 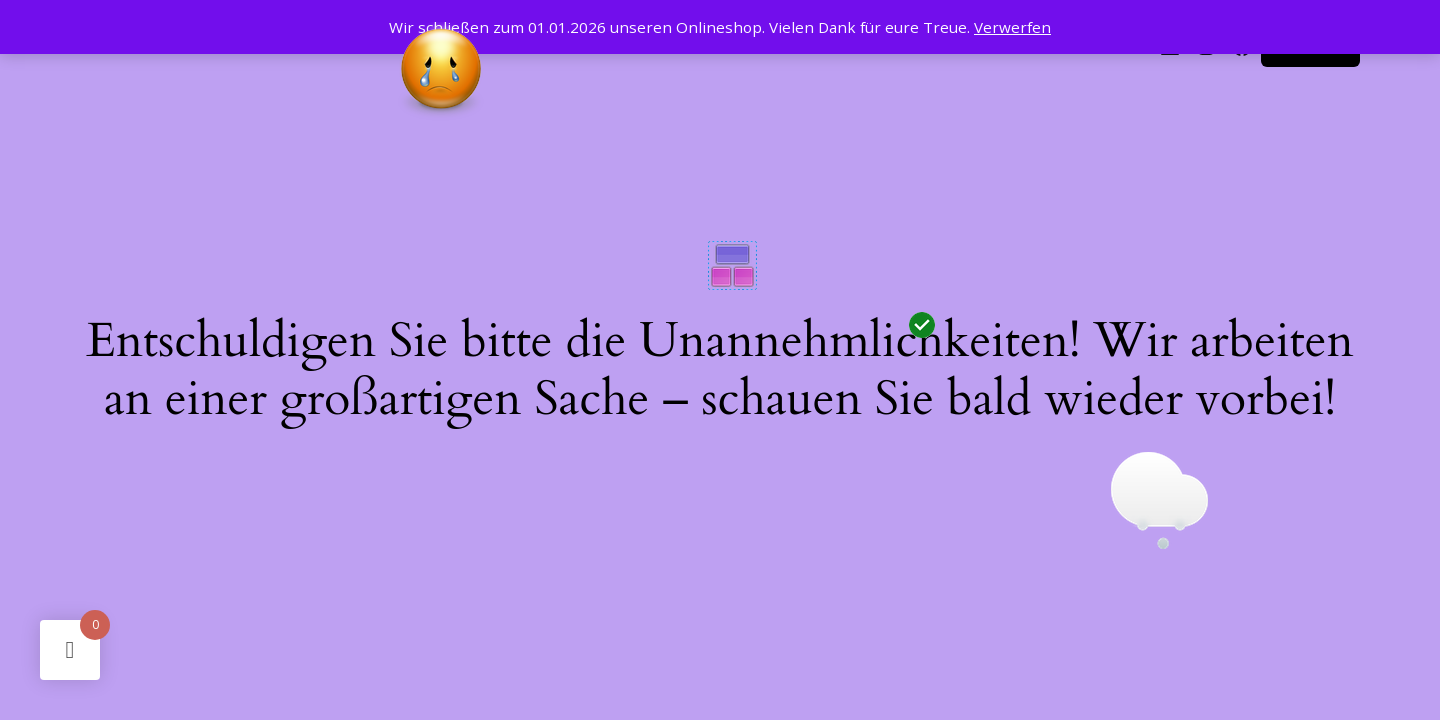 What do you see at coordinates (732, 265) in the screenshot?
I see `select all items in the current view` at bounding box center [732, 265].